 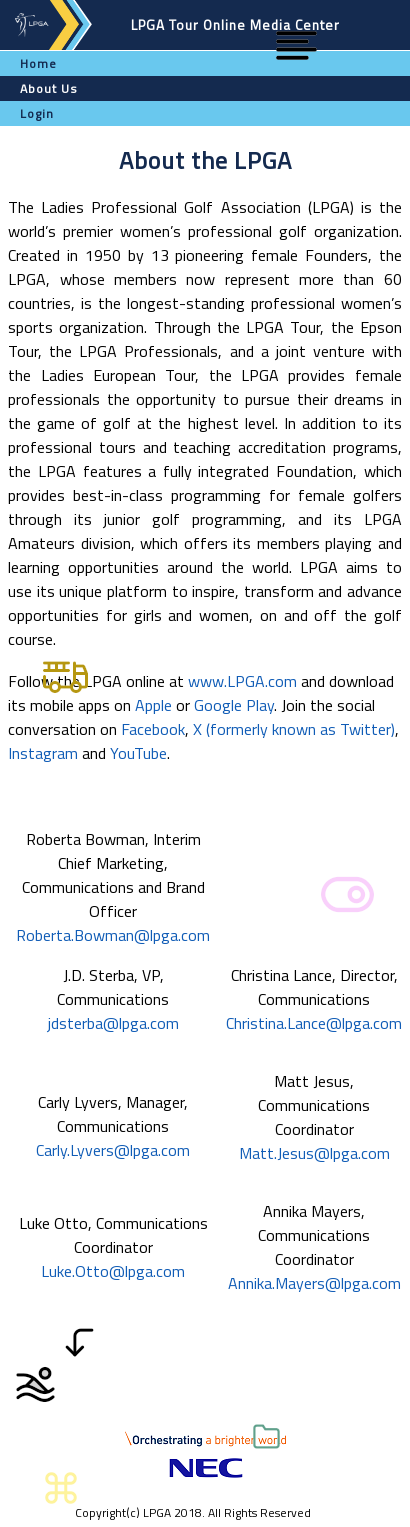 I want to click on command key shortcut indicator, so click(x=61, y=1488).